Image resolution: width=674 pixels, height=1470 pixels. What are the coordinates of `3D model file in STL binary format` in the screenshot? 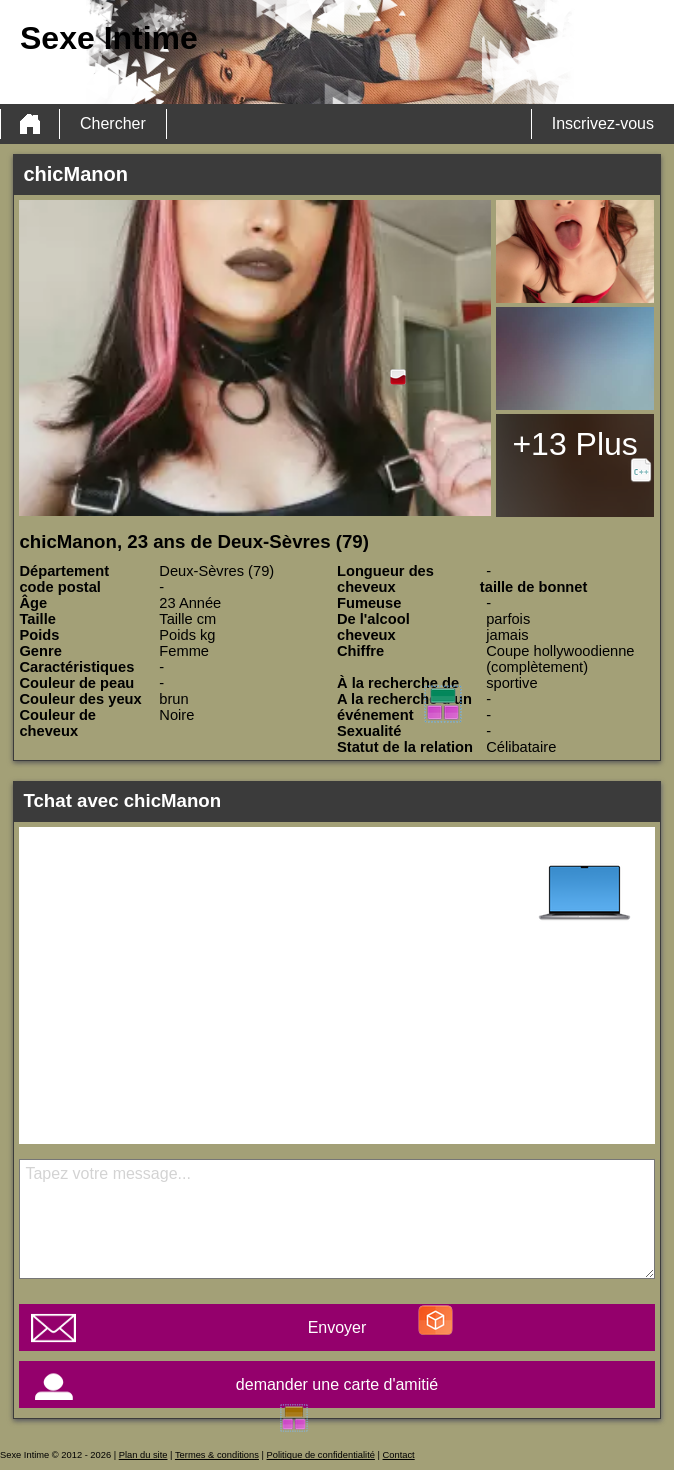 It's located at (435, 1319).